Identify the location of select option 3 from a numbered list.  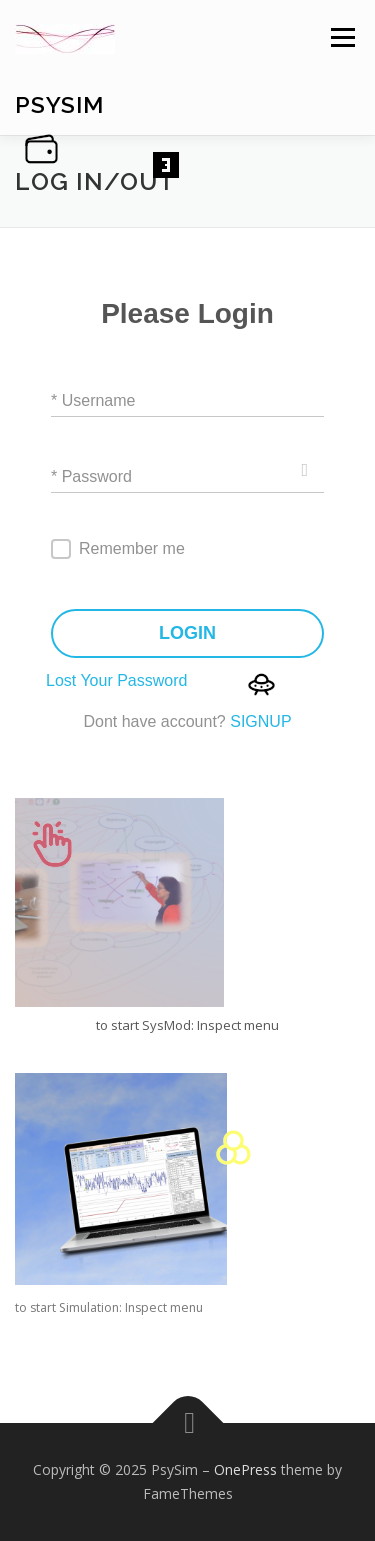
(166, 165).